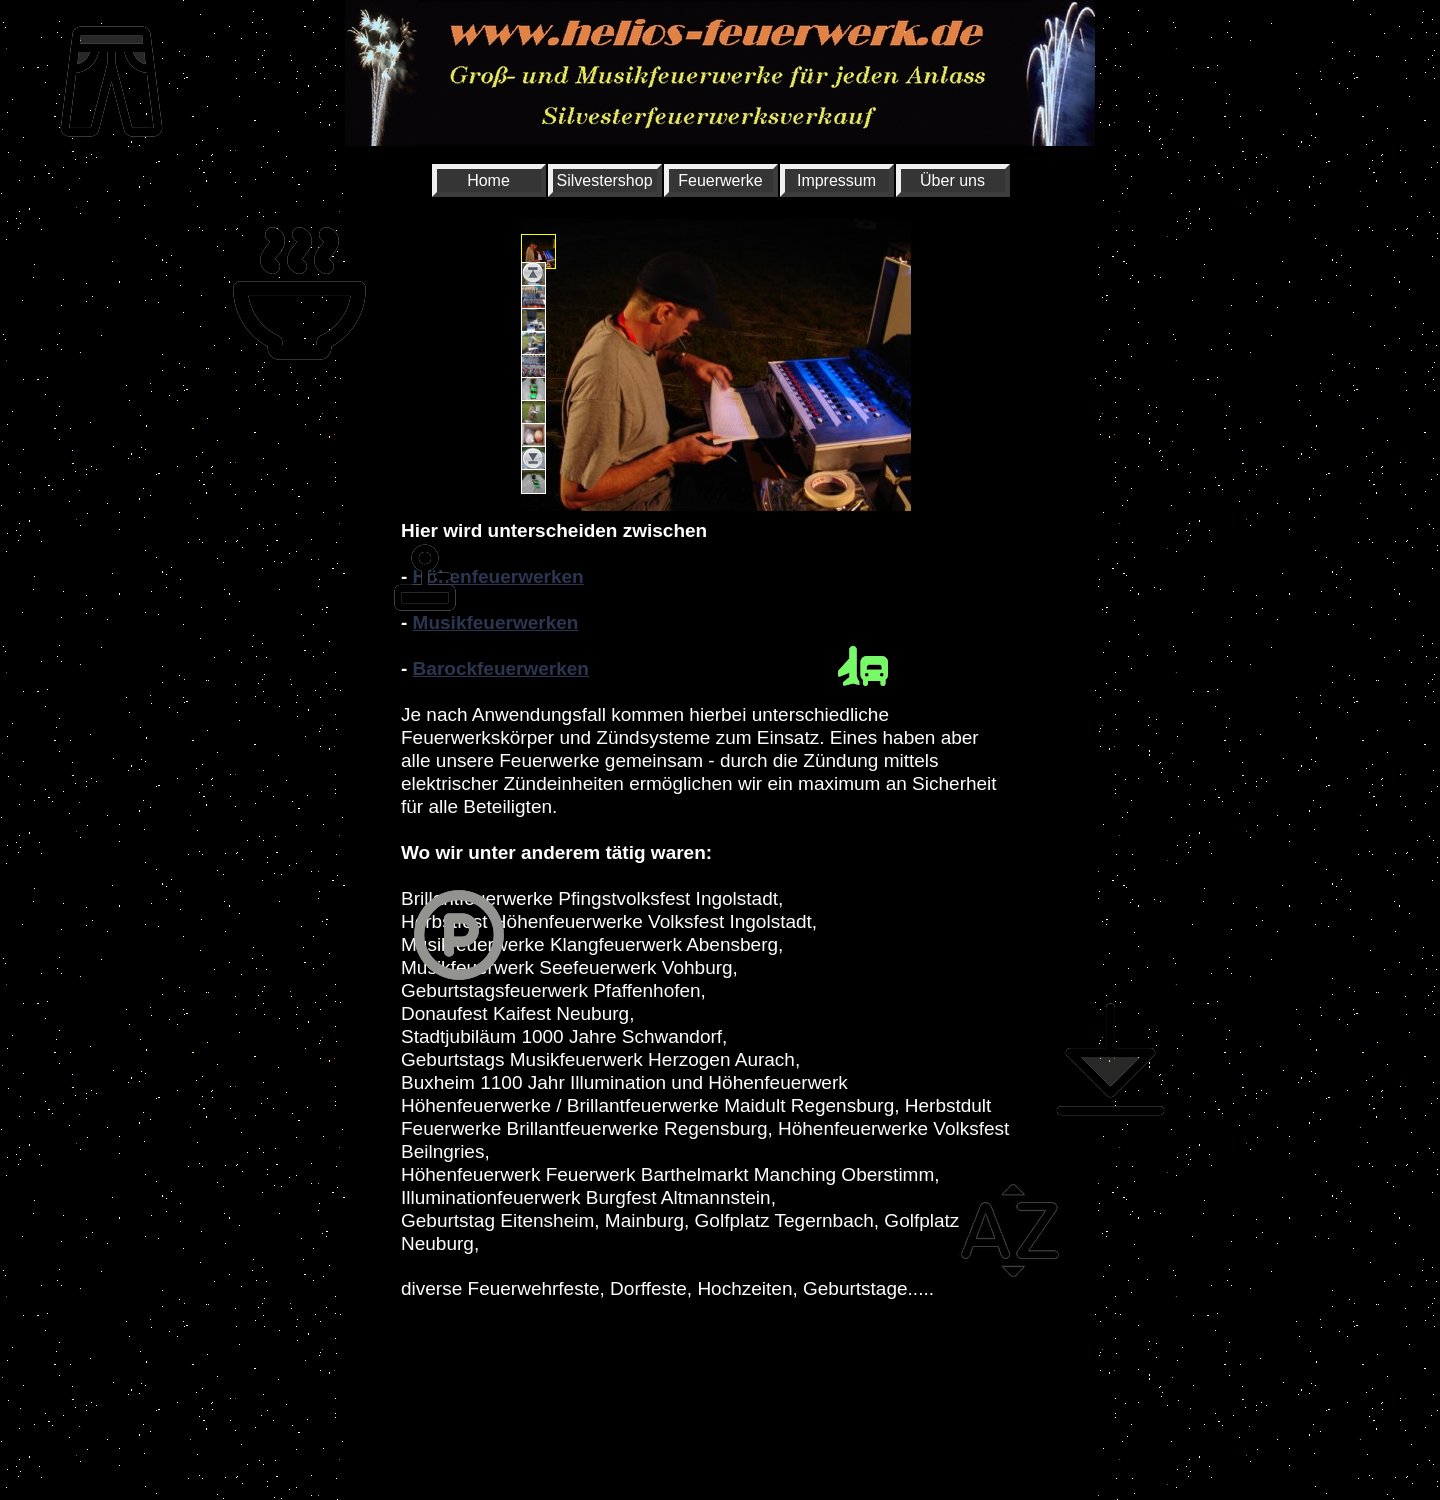 The width and height of the screenshot is (1440, 1500). I want to click on browse pants or bottoms in a clothing app, so click(111, 81).